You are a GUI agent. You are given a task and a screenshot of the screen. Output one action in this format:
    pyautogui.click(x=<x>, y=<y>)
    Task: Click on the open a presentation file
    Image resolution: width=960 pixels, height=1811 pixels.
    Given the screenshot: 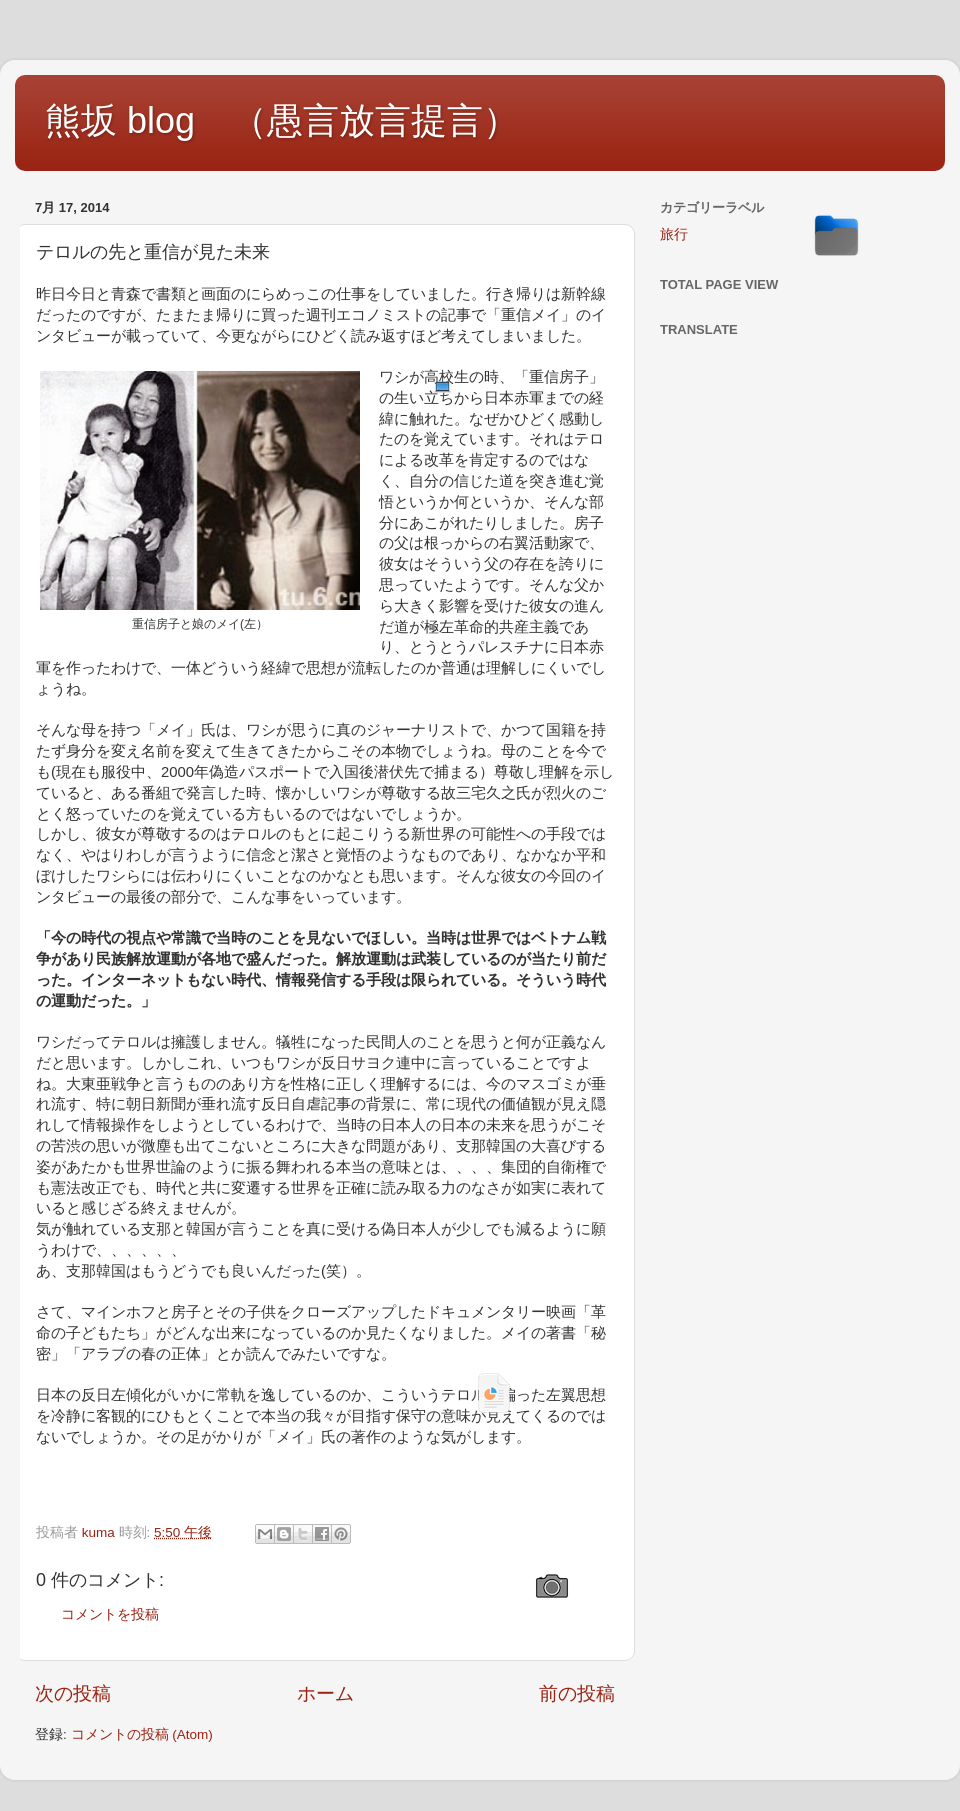 What is the action you would take?
    pyautogui.click(x=494, y=1393)
    